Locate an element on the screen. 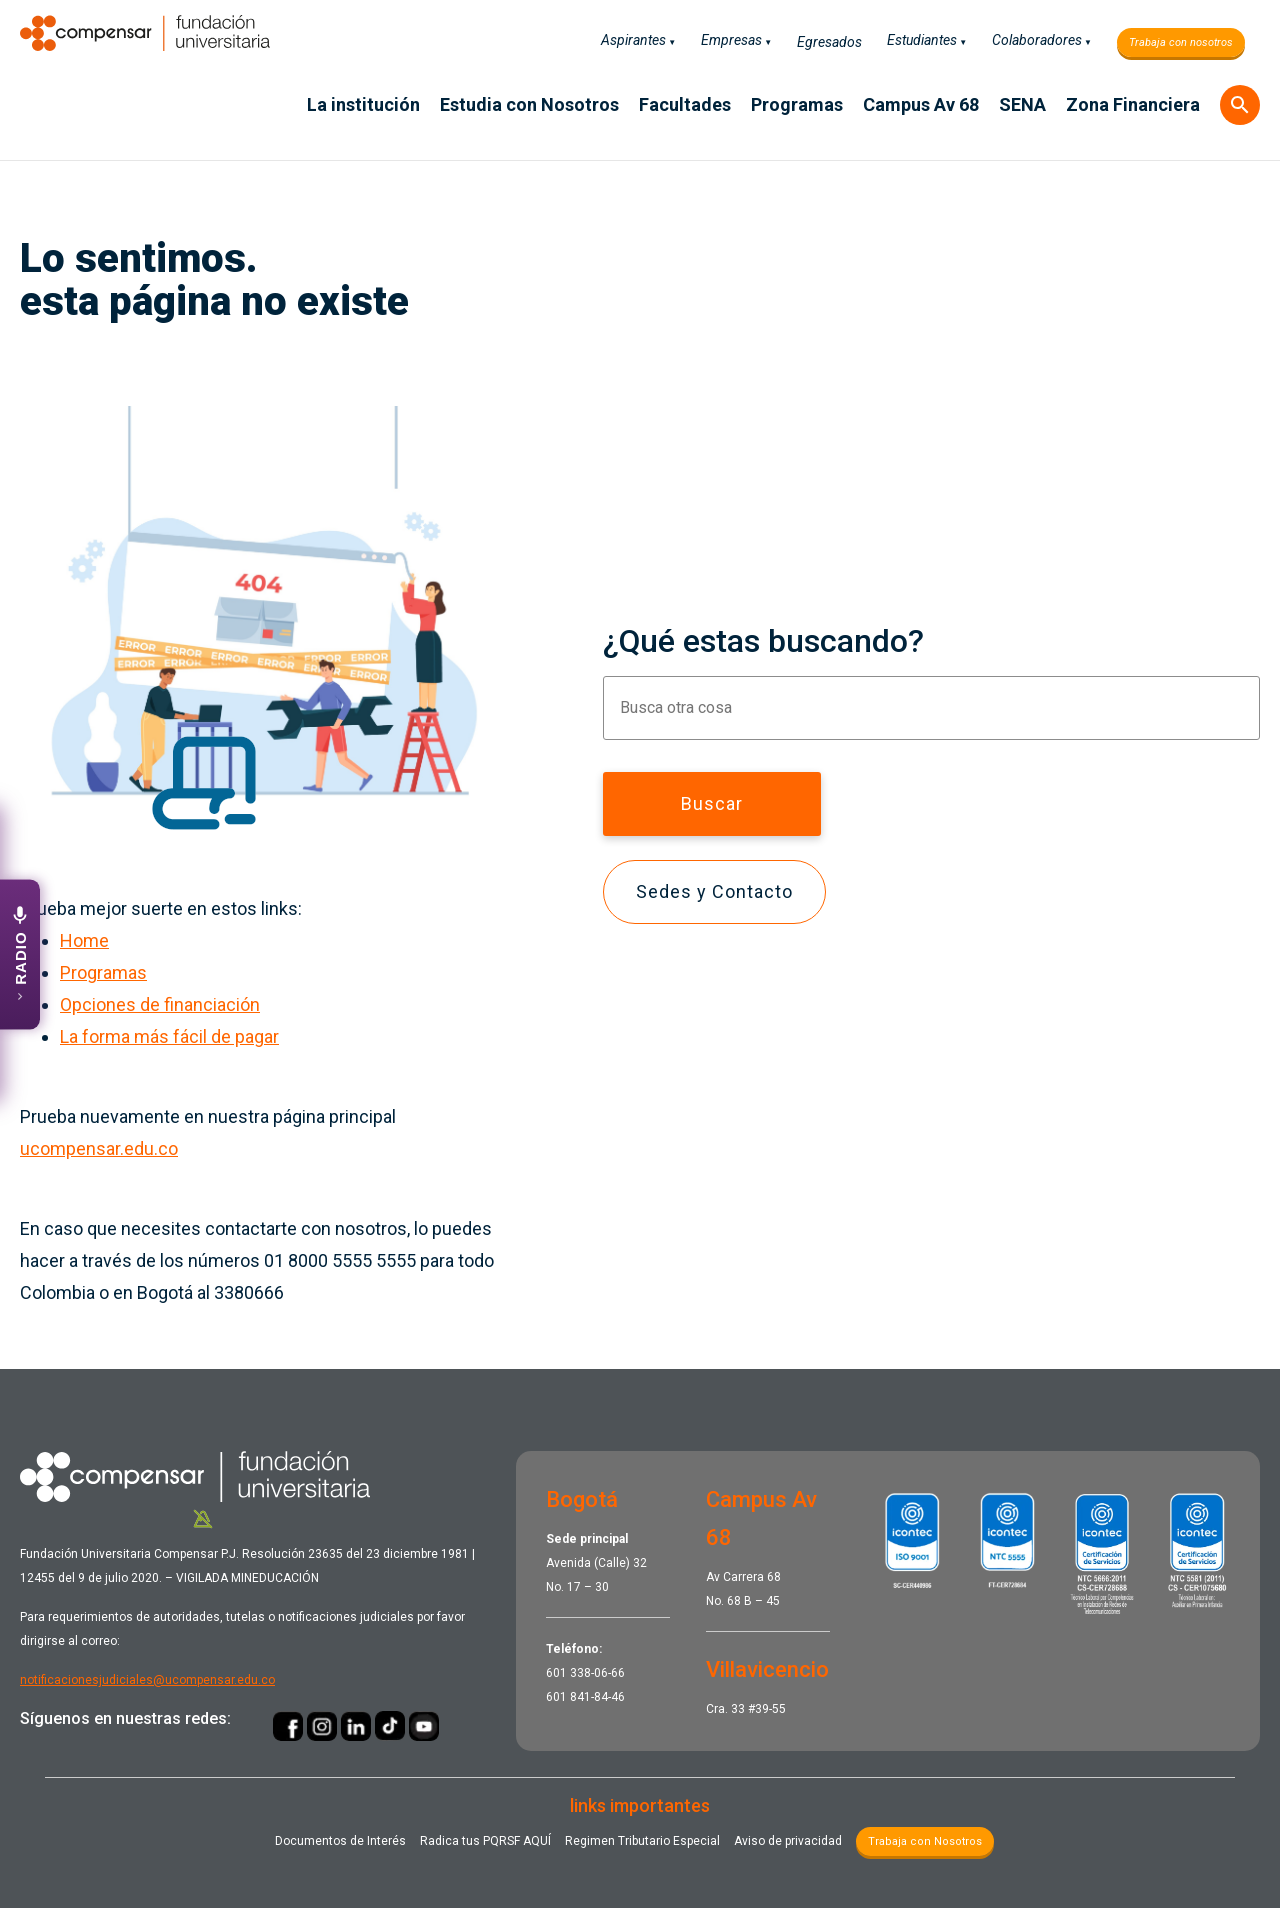  image unavailable or cannot be displayed is located at coordinates (203, 1519).